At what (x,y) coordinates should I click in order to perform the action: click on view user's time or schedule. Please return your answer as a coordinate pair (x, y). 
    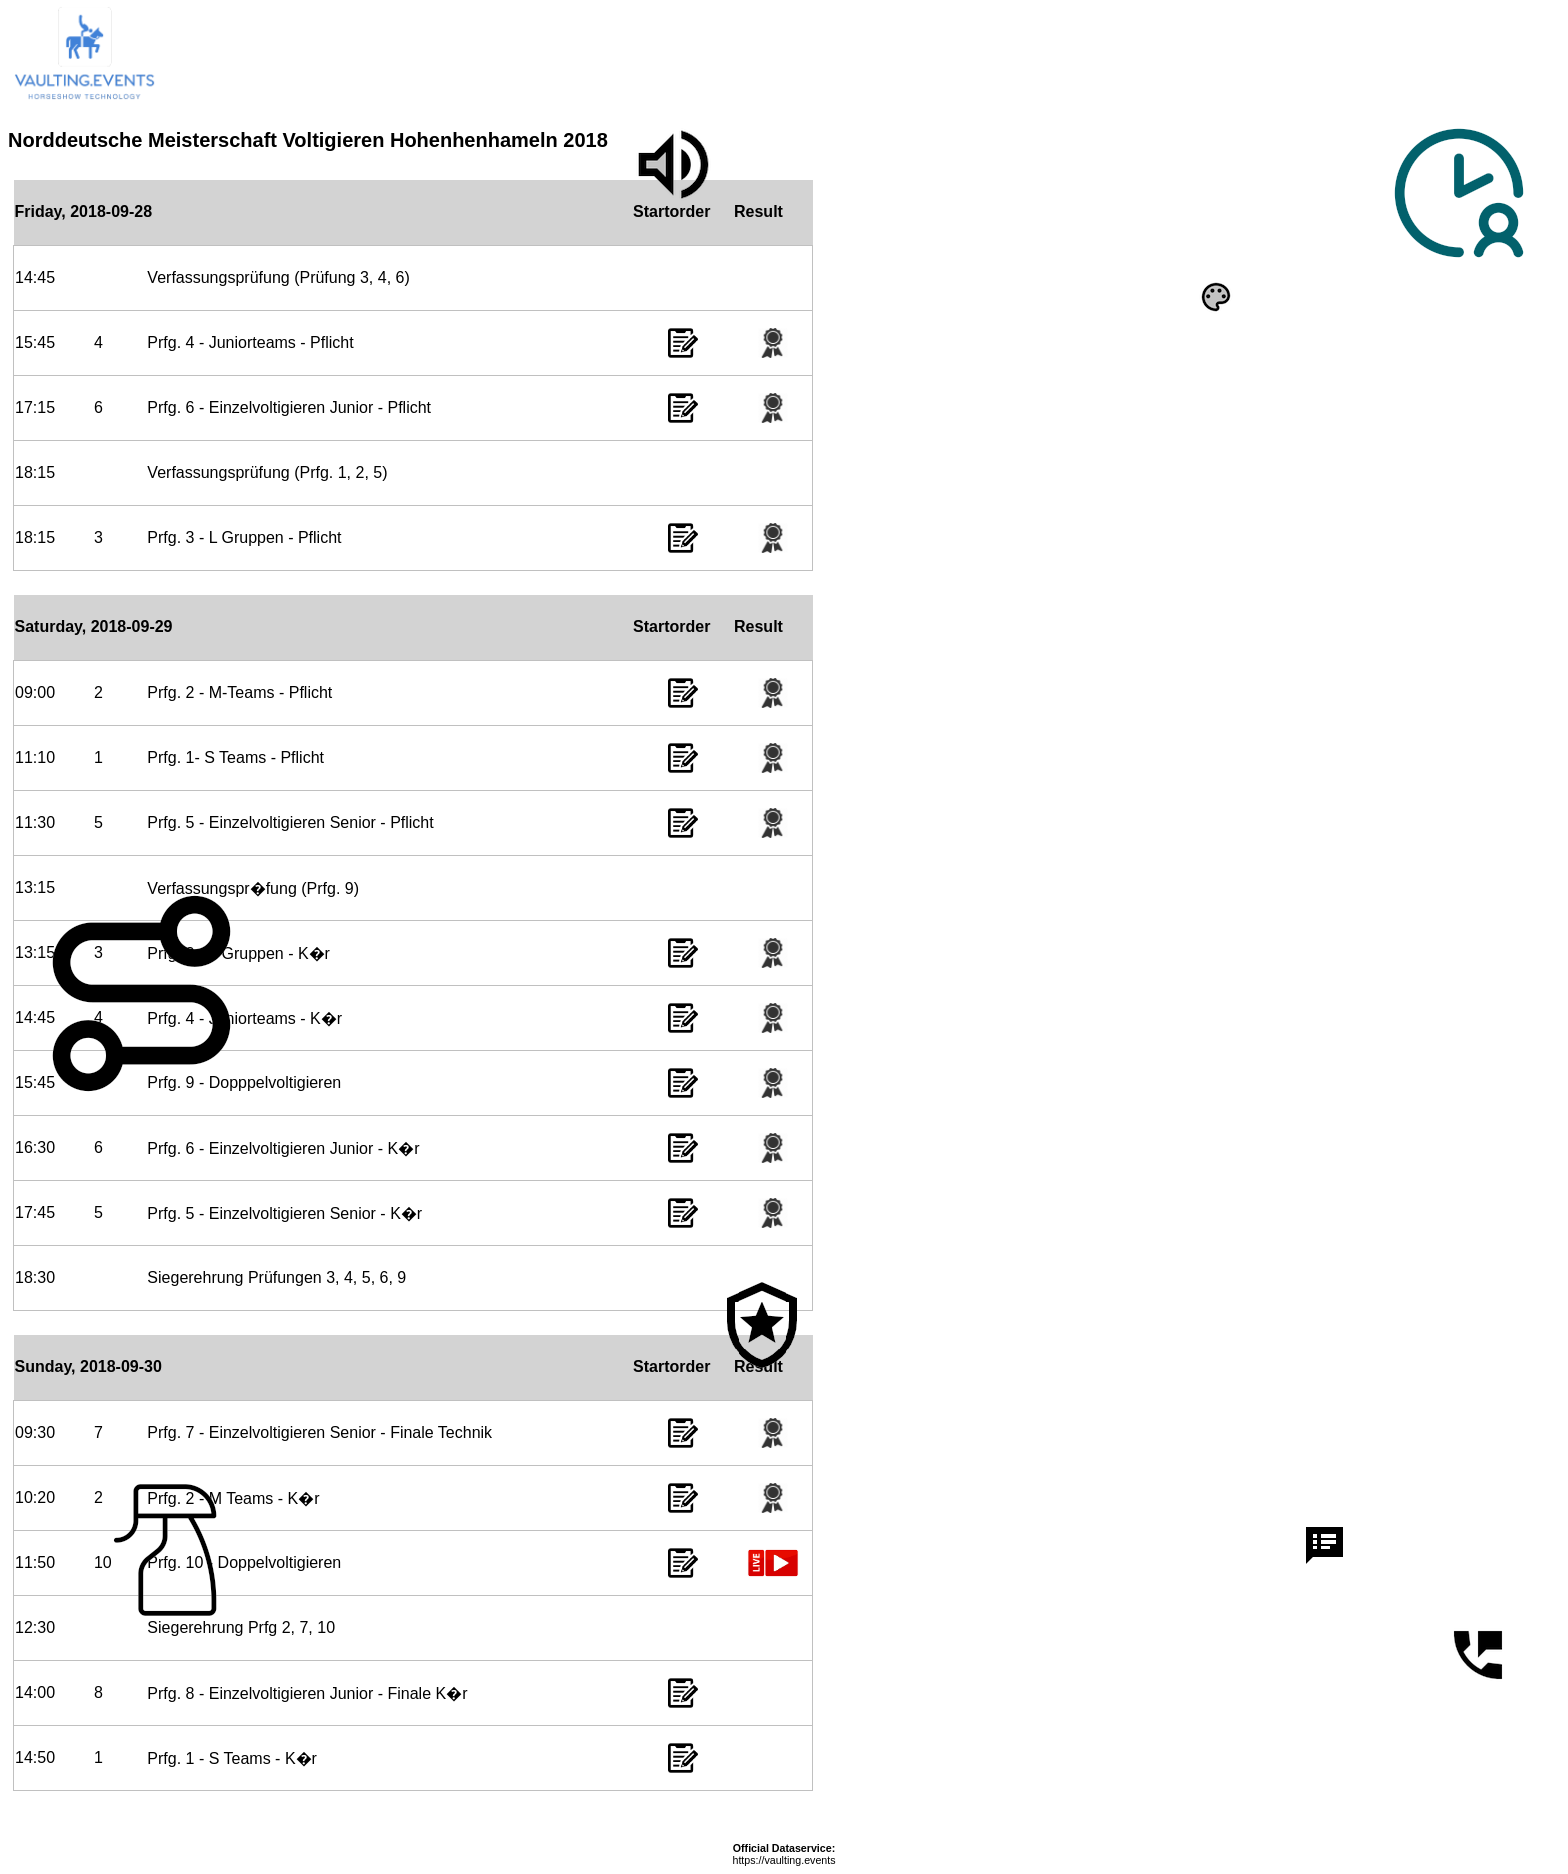
    Looking at the image, I should click on (1459, 193).